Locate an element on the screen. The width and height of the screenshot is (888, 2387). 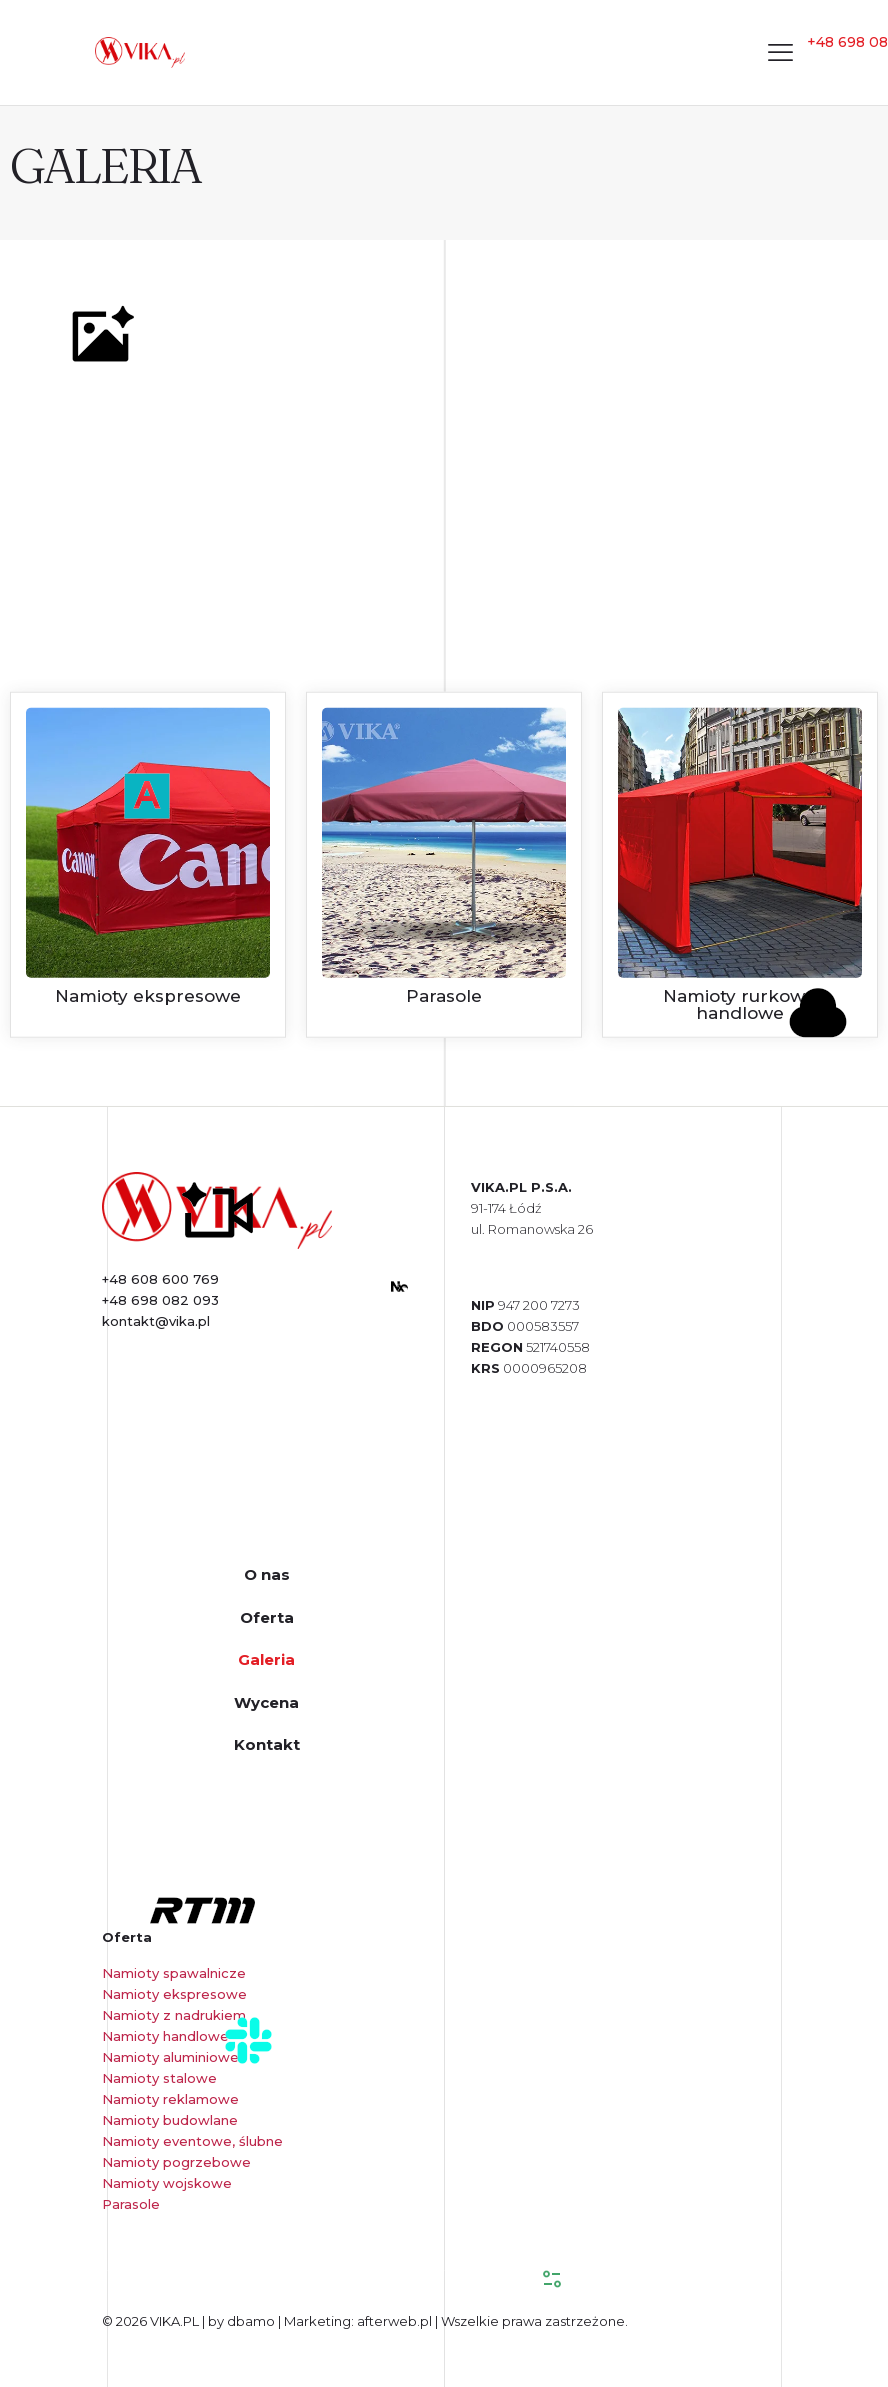
open Slack messaging app is located at coordinates (248, 2040).